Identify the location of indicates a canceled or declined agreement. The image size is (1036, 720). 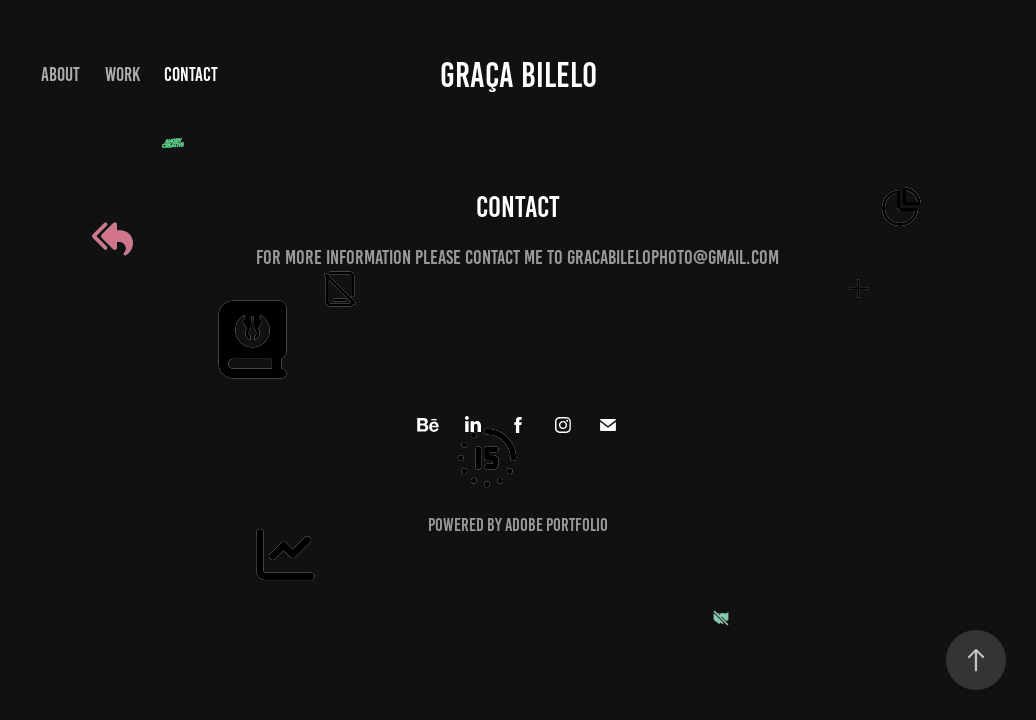
(721, 618).